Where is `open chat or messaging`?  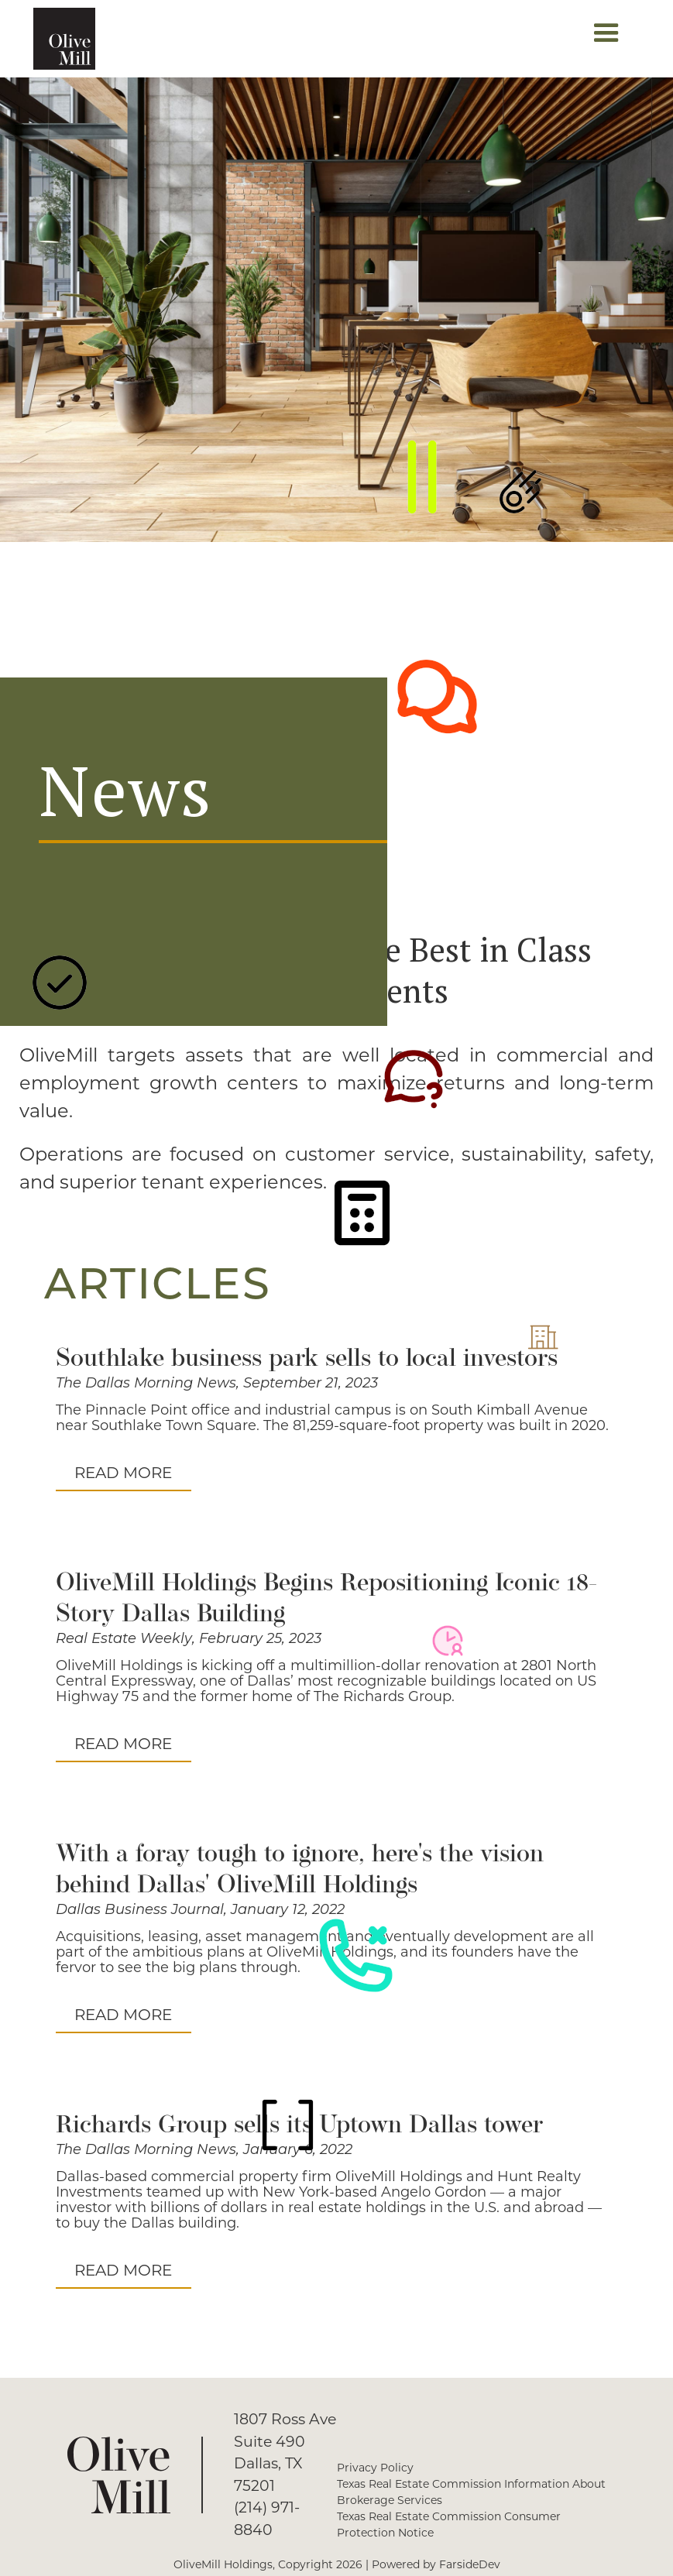 open chat or messaging is located at coordinates (437, 696).